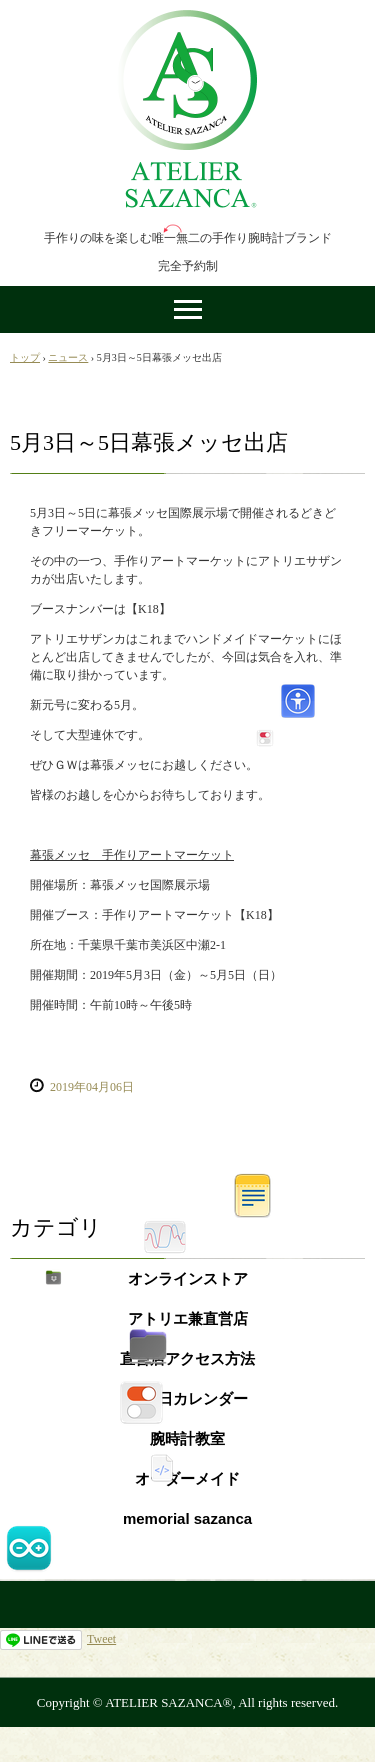 The width and height of the screenshot is (375, 1762). What do you see at coordinates (162, 1468) in the screenshot?
I see `an HTML document or webpage file` at bounding box center [162, 1468].